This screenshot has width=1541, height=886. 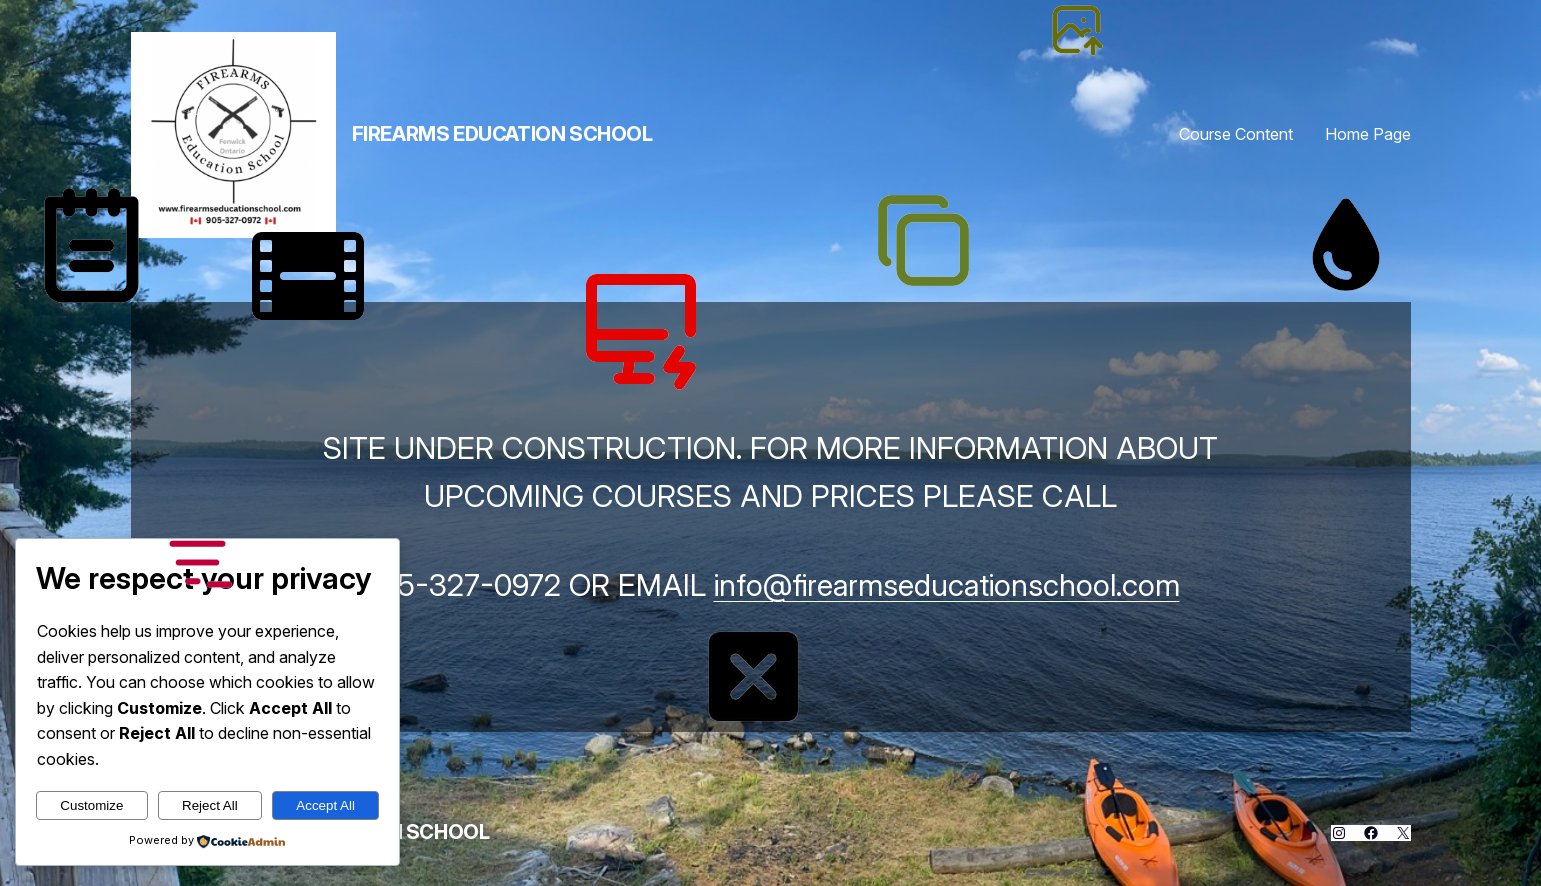 What do you see at coordinates (641, 329) in the screenshot?
I see `power settings for desktop computer` at bounding box center [641, 329].